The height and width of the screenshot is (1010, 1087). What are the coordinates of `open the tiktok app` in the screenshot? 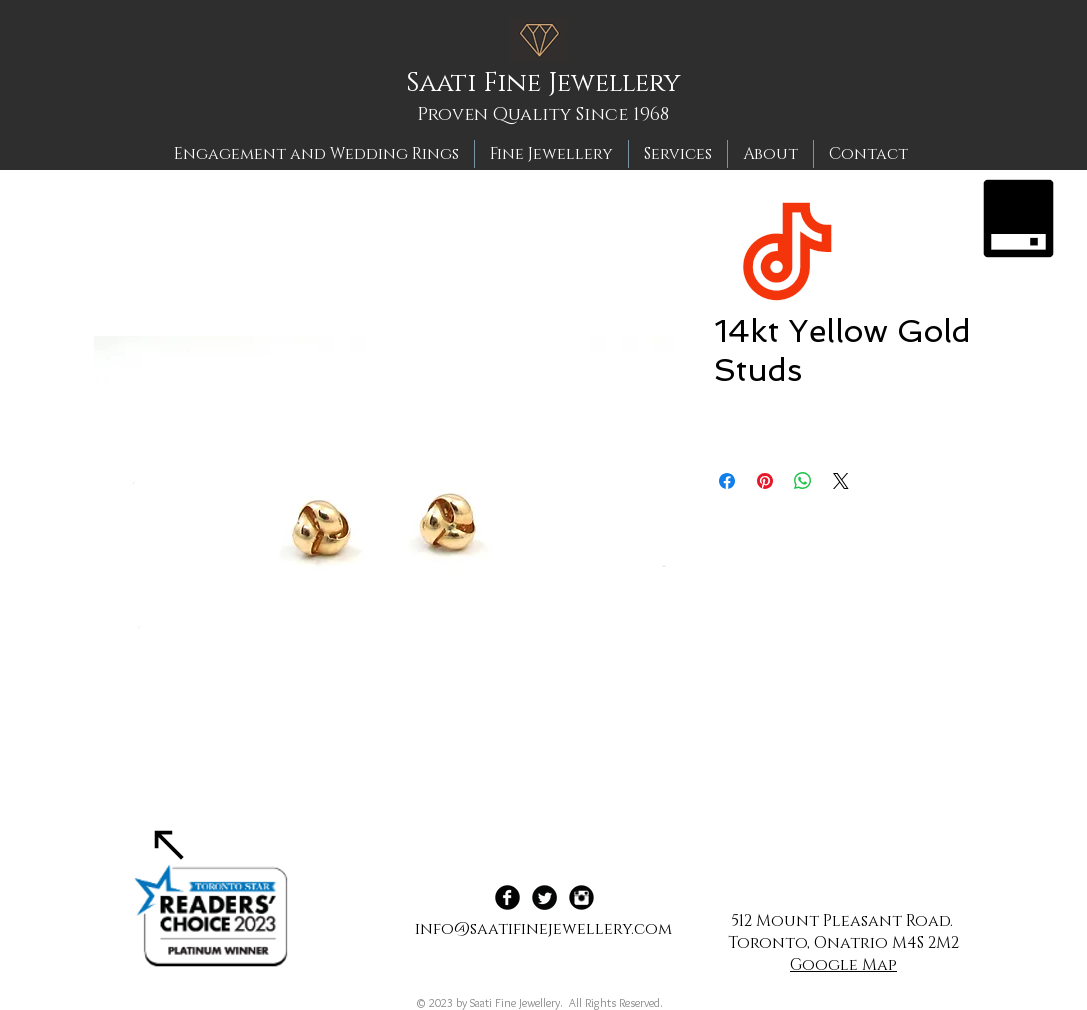 It's located at (787, 251).